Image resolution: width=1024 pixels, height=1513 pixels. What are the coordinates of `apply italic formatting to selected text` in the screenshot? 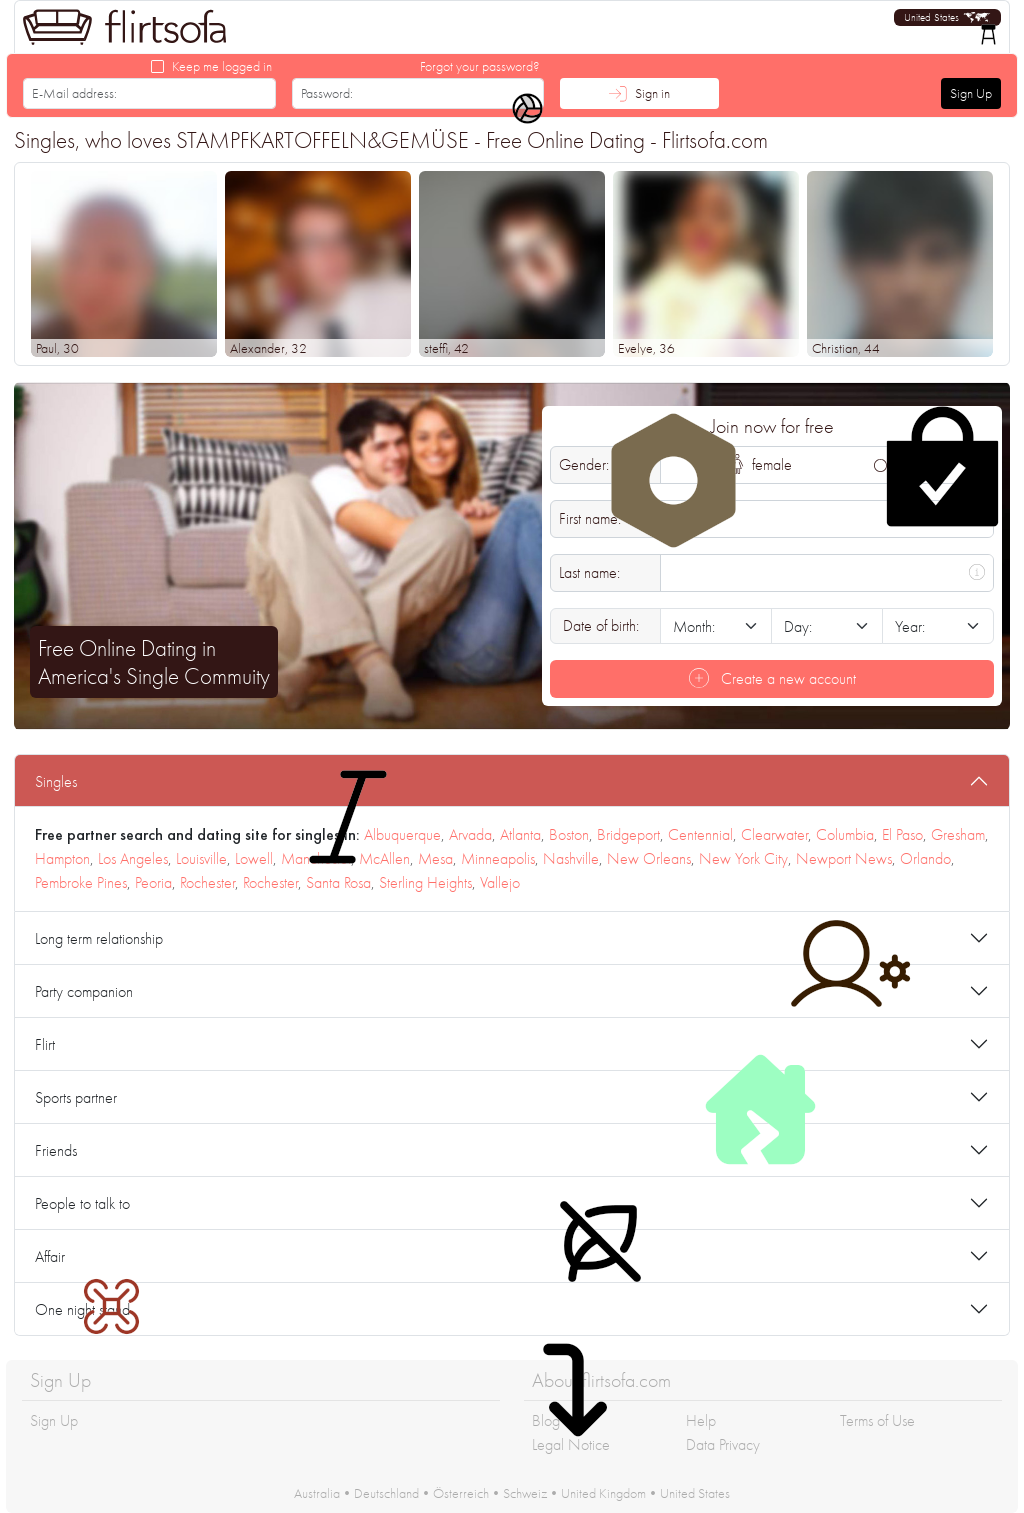 It's located at (348, 817).